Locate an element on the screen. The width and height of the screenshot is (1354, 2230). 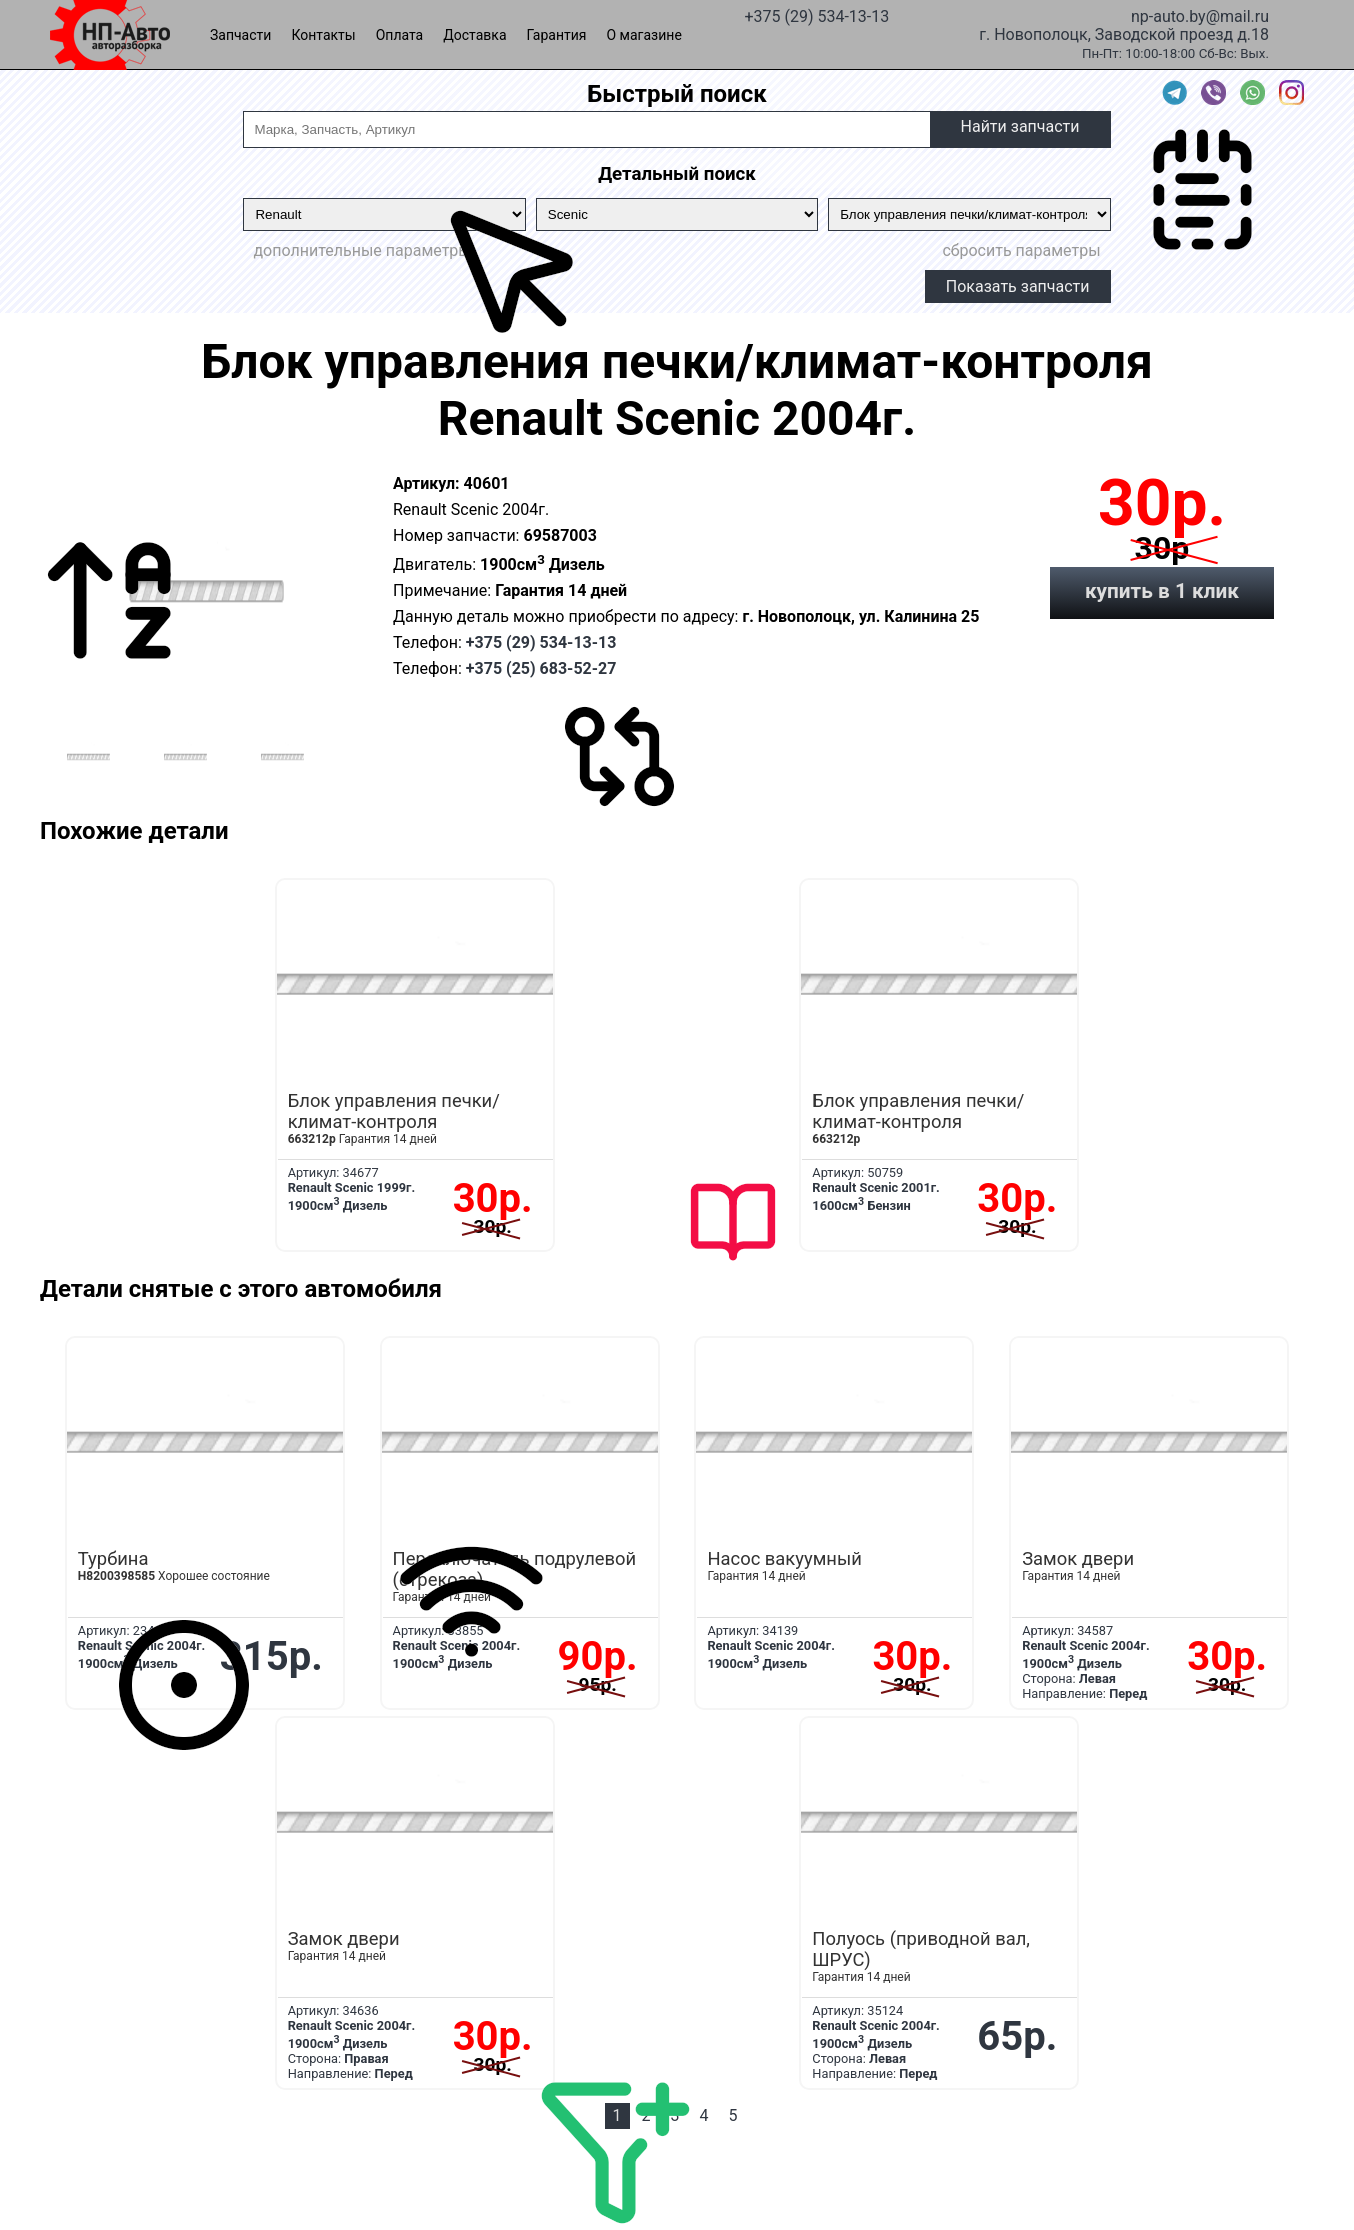
add a new filter is located at coordinates (615, 2149).